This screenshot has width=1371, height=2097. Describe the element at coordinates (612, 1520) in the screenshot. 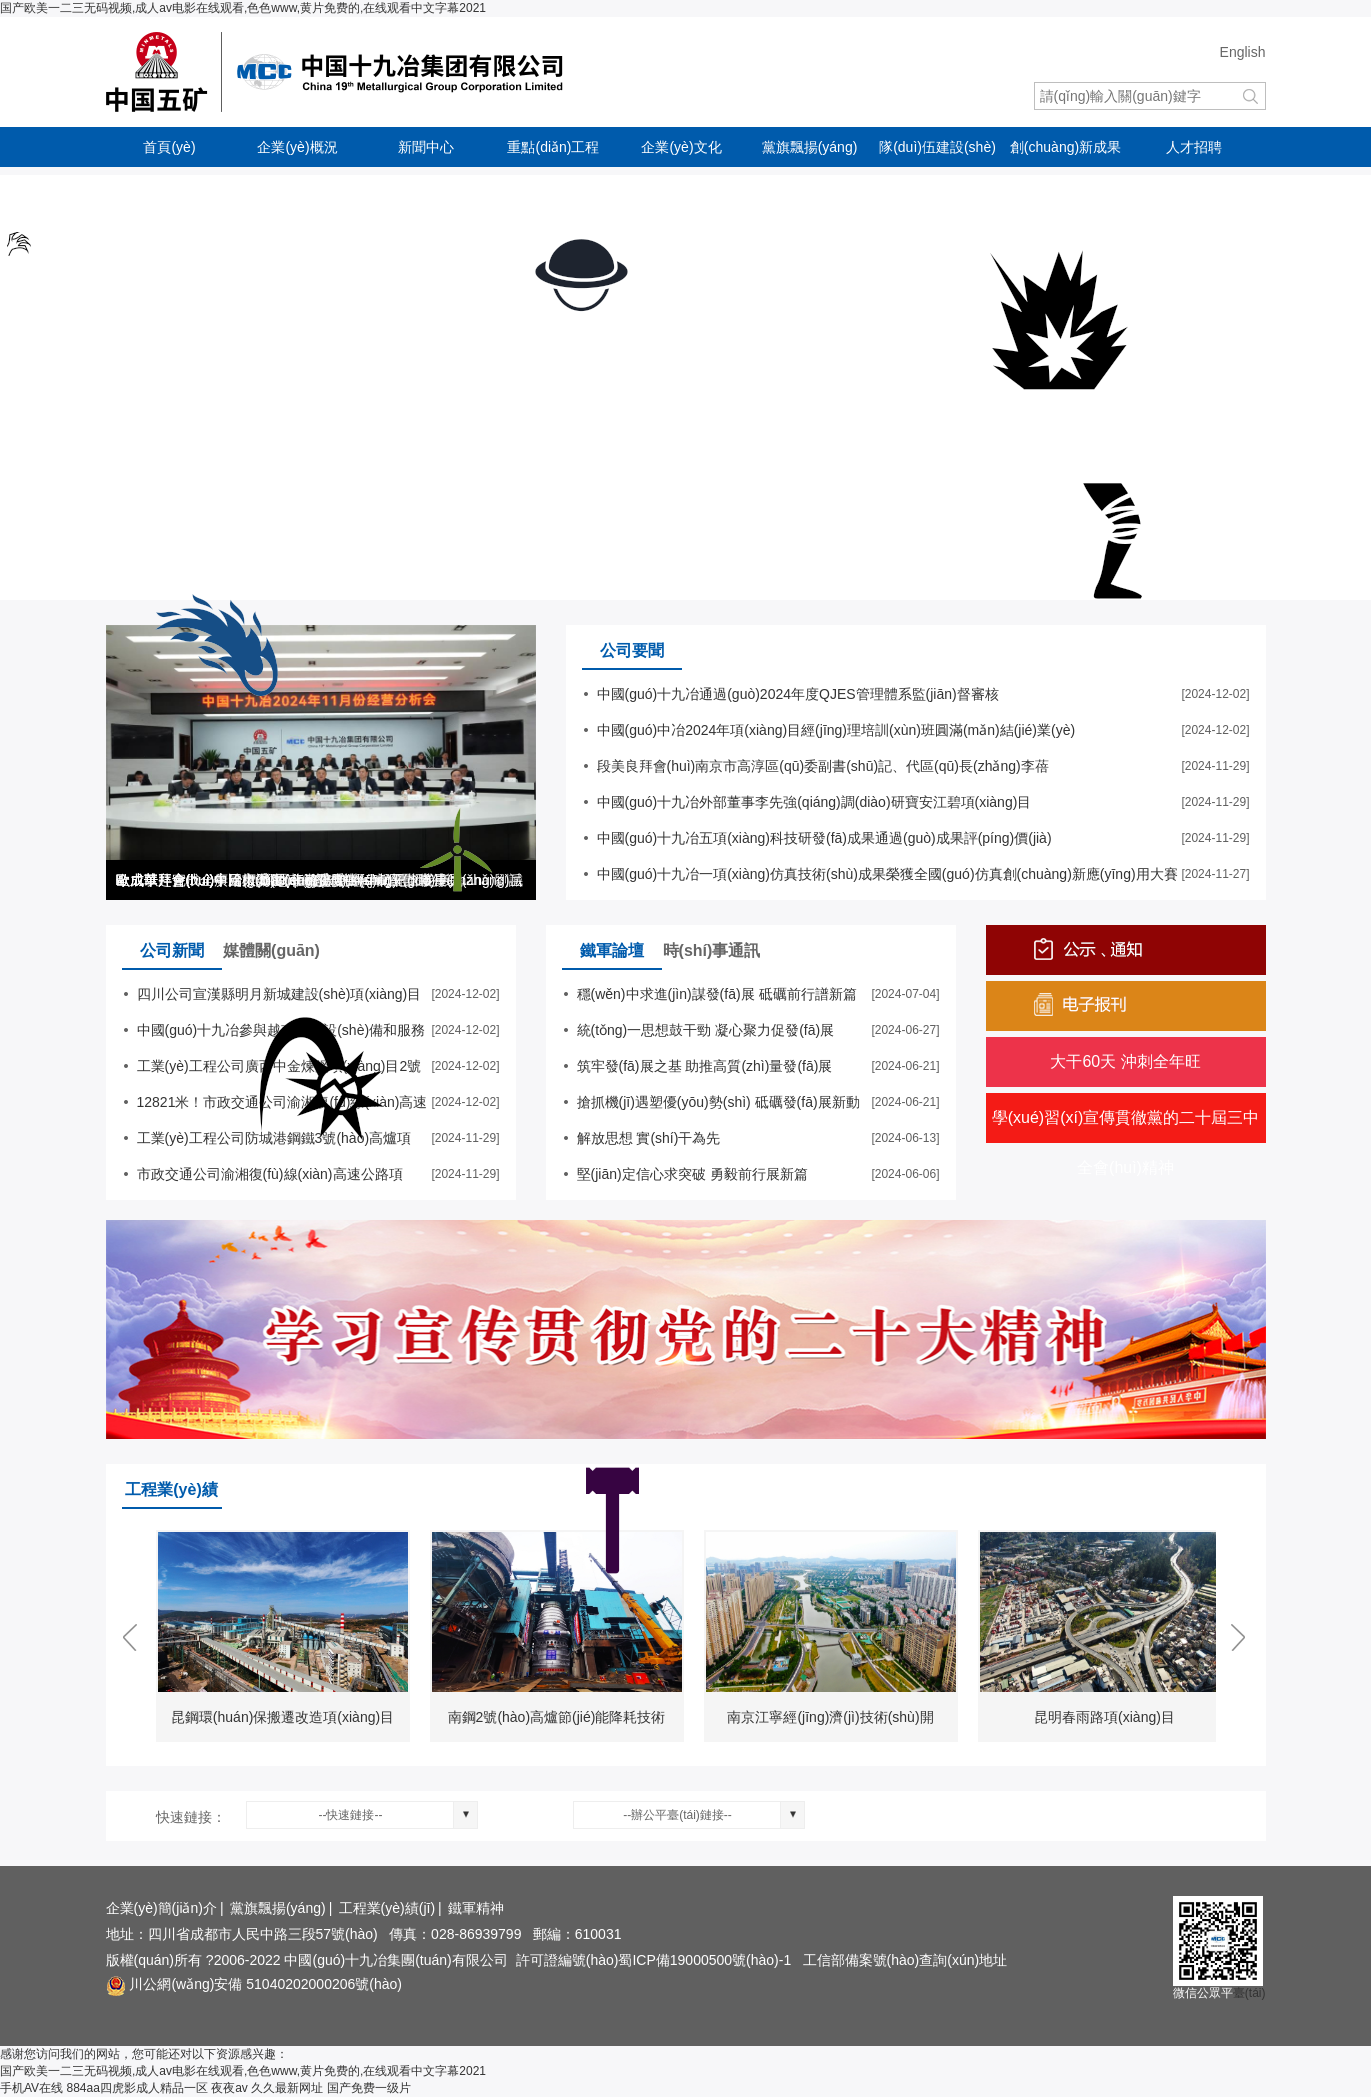

I see `activate trample ability in a card game` at that location.